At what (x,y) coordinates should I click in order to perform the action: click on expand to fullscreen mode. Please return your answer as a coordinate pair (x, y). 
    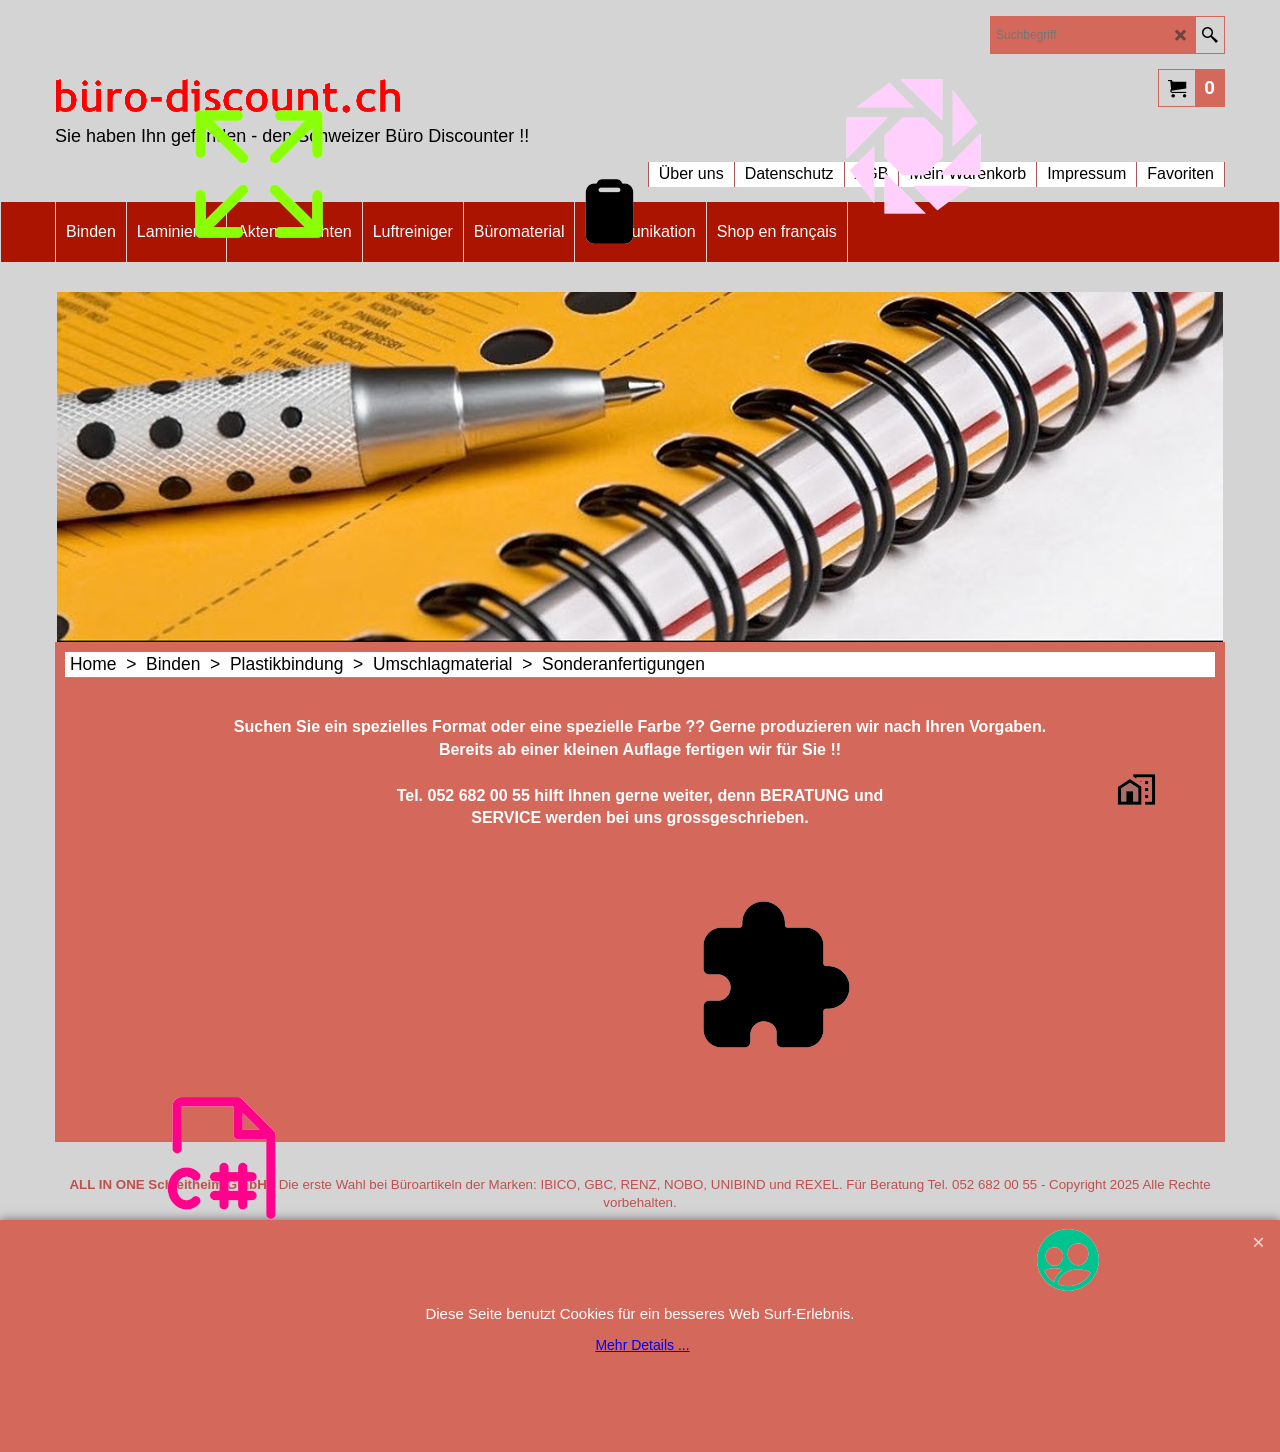
    Looking at the image, I should click on (259, 174).